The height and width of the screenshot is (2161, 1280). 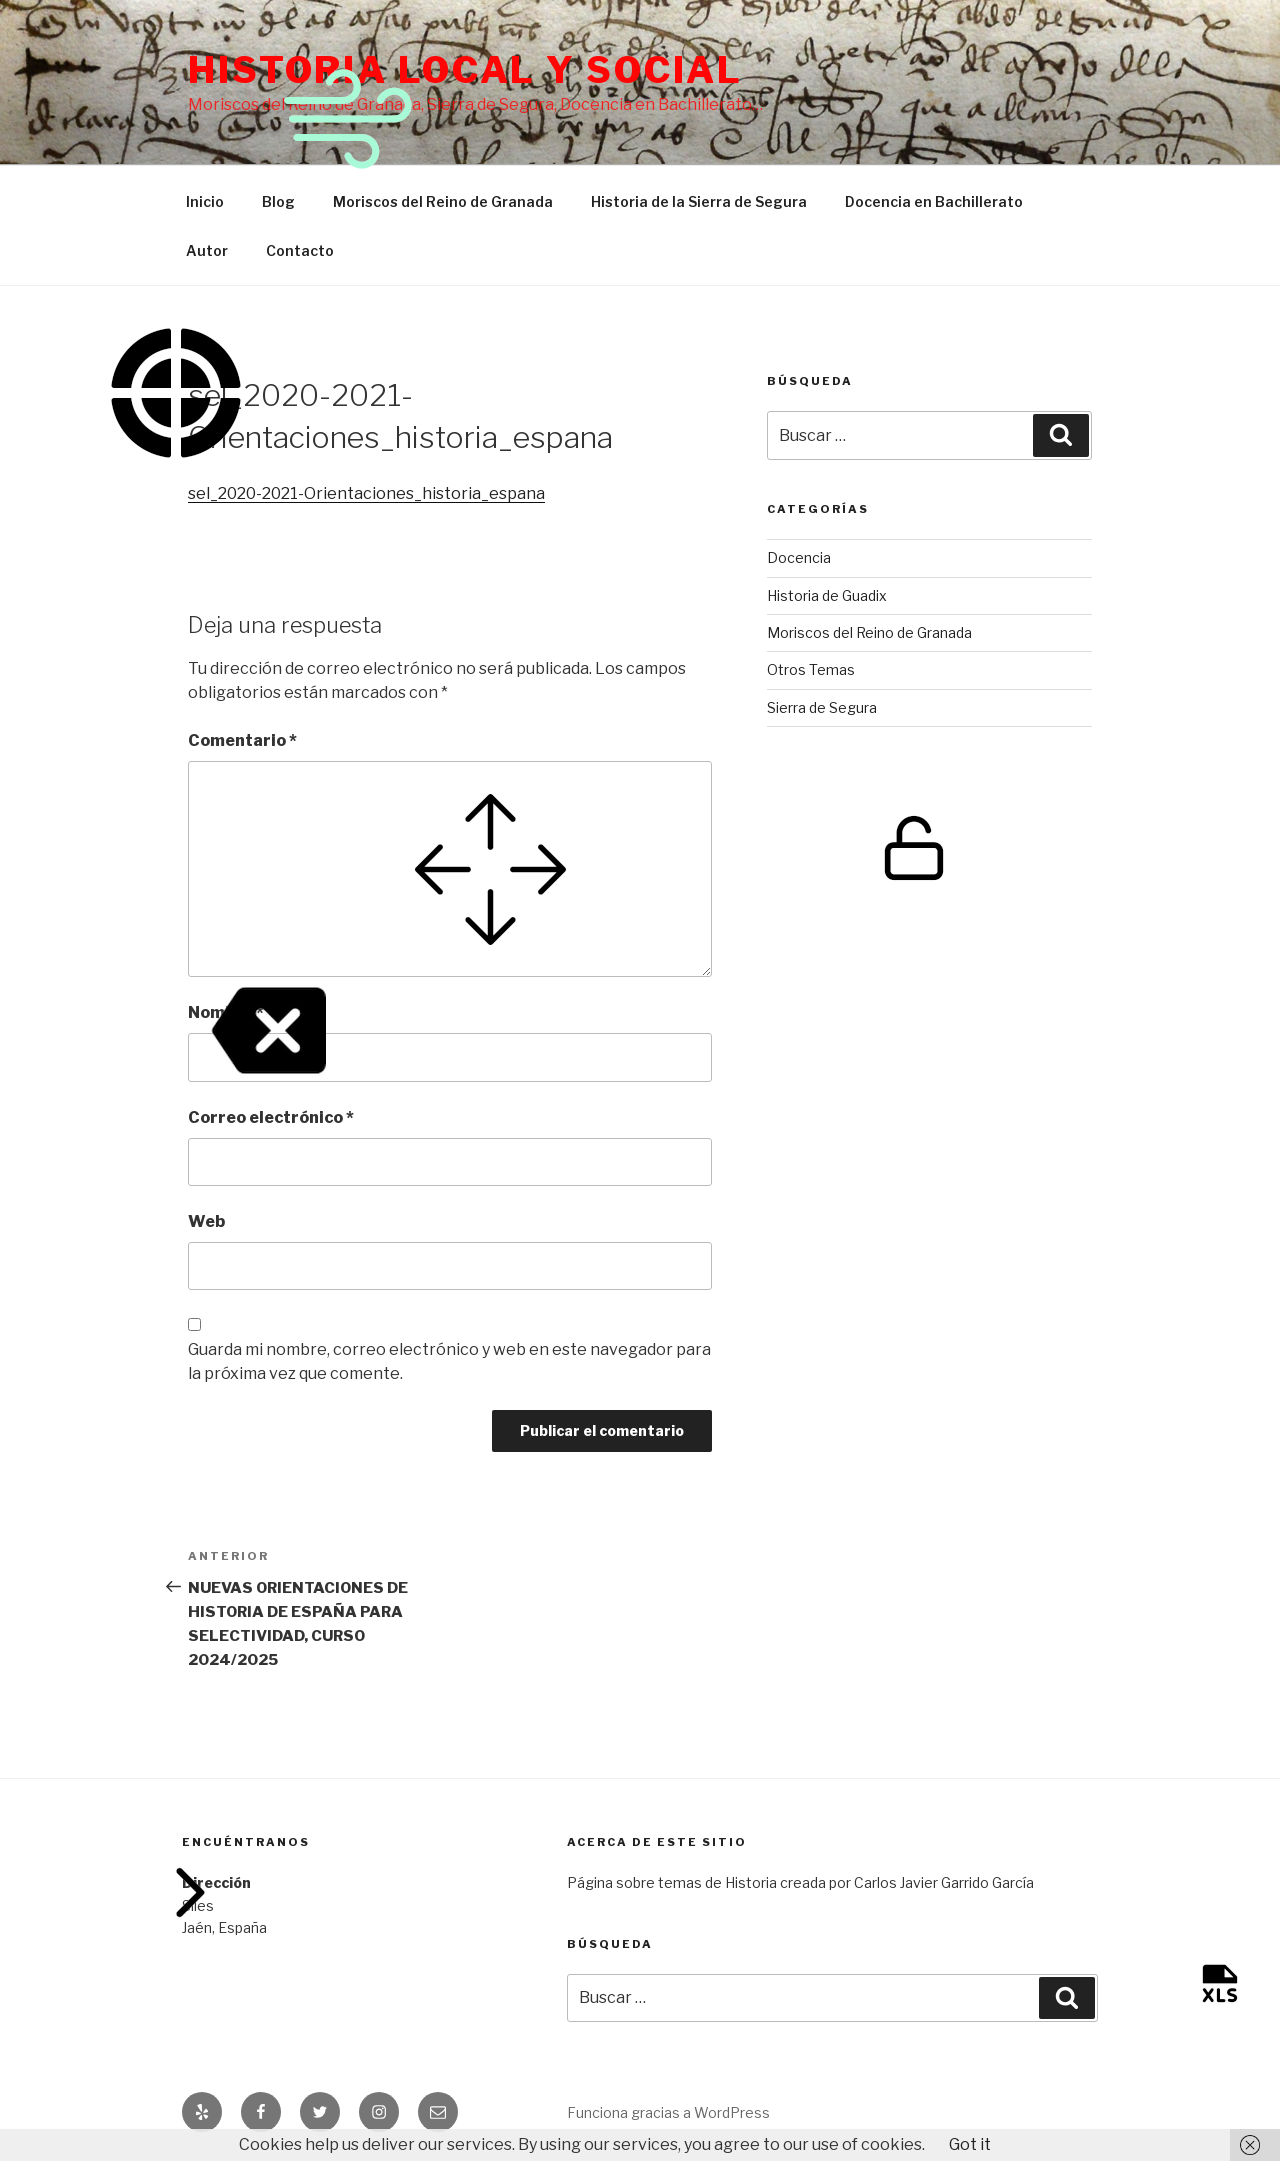 What do you see at coordinates (268, 1030) in the screenshot?
I see `delete the last character entered` at bounding box center [268, 1030].